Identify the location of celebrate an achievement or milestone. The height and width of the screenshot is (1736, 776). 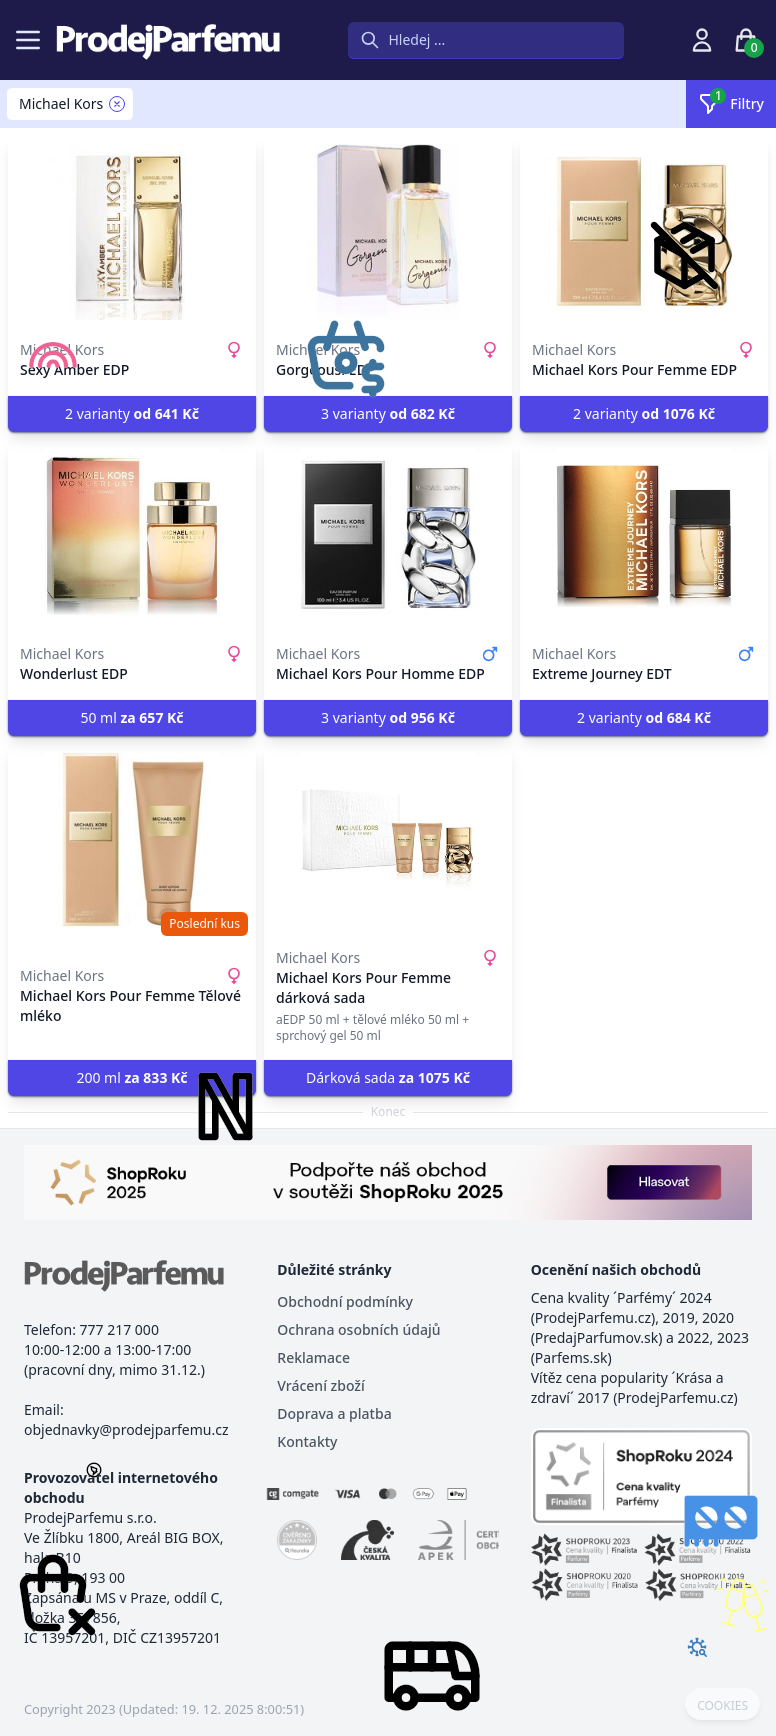
(744, 1605).